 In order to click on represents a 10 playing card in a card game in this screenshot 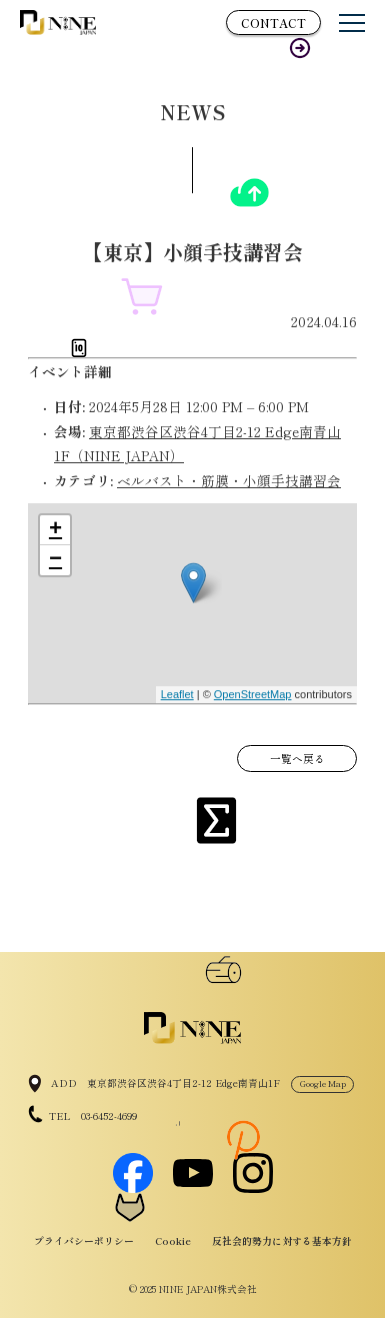, I will do `click(79, 348)`.